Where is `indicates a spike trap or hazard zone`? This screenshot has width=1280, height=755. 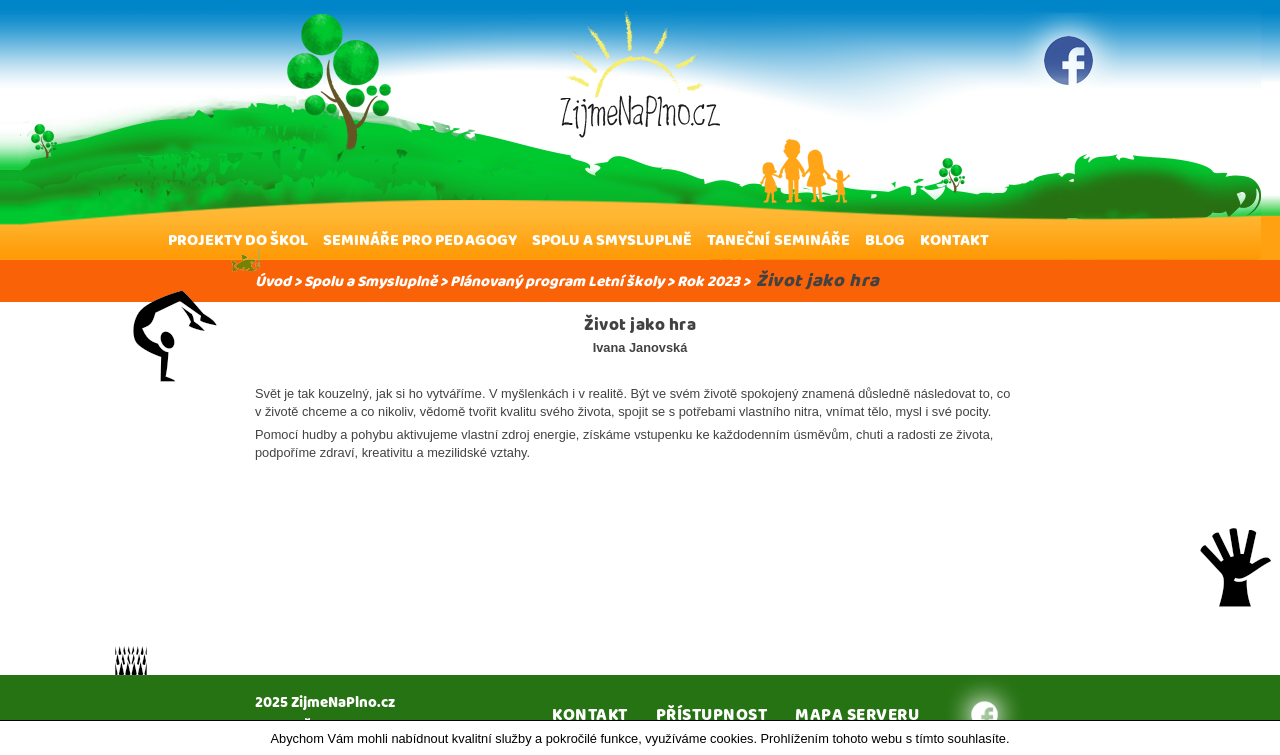
indicates a spike trap or hazard zone is located at coordinates (131, 660).